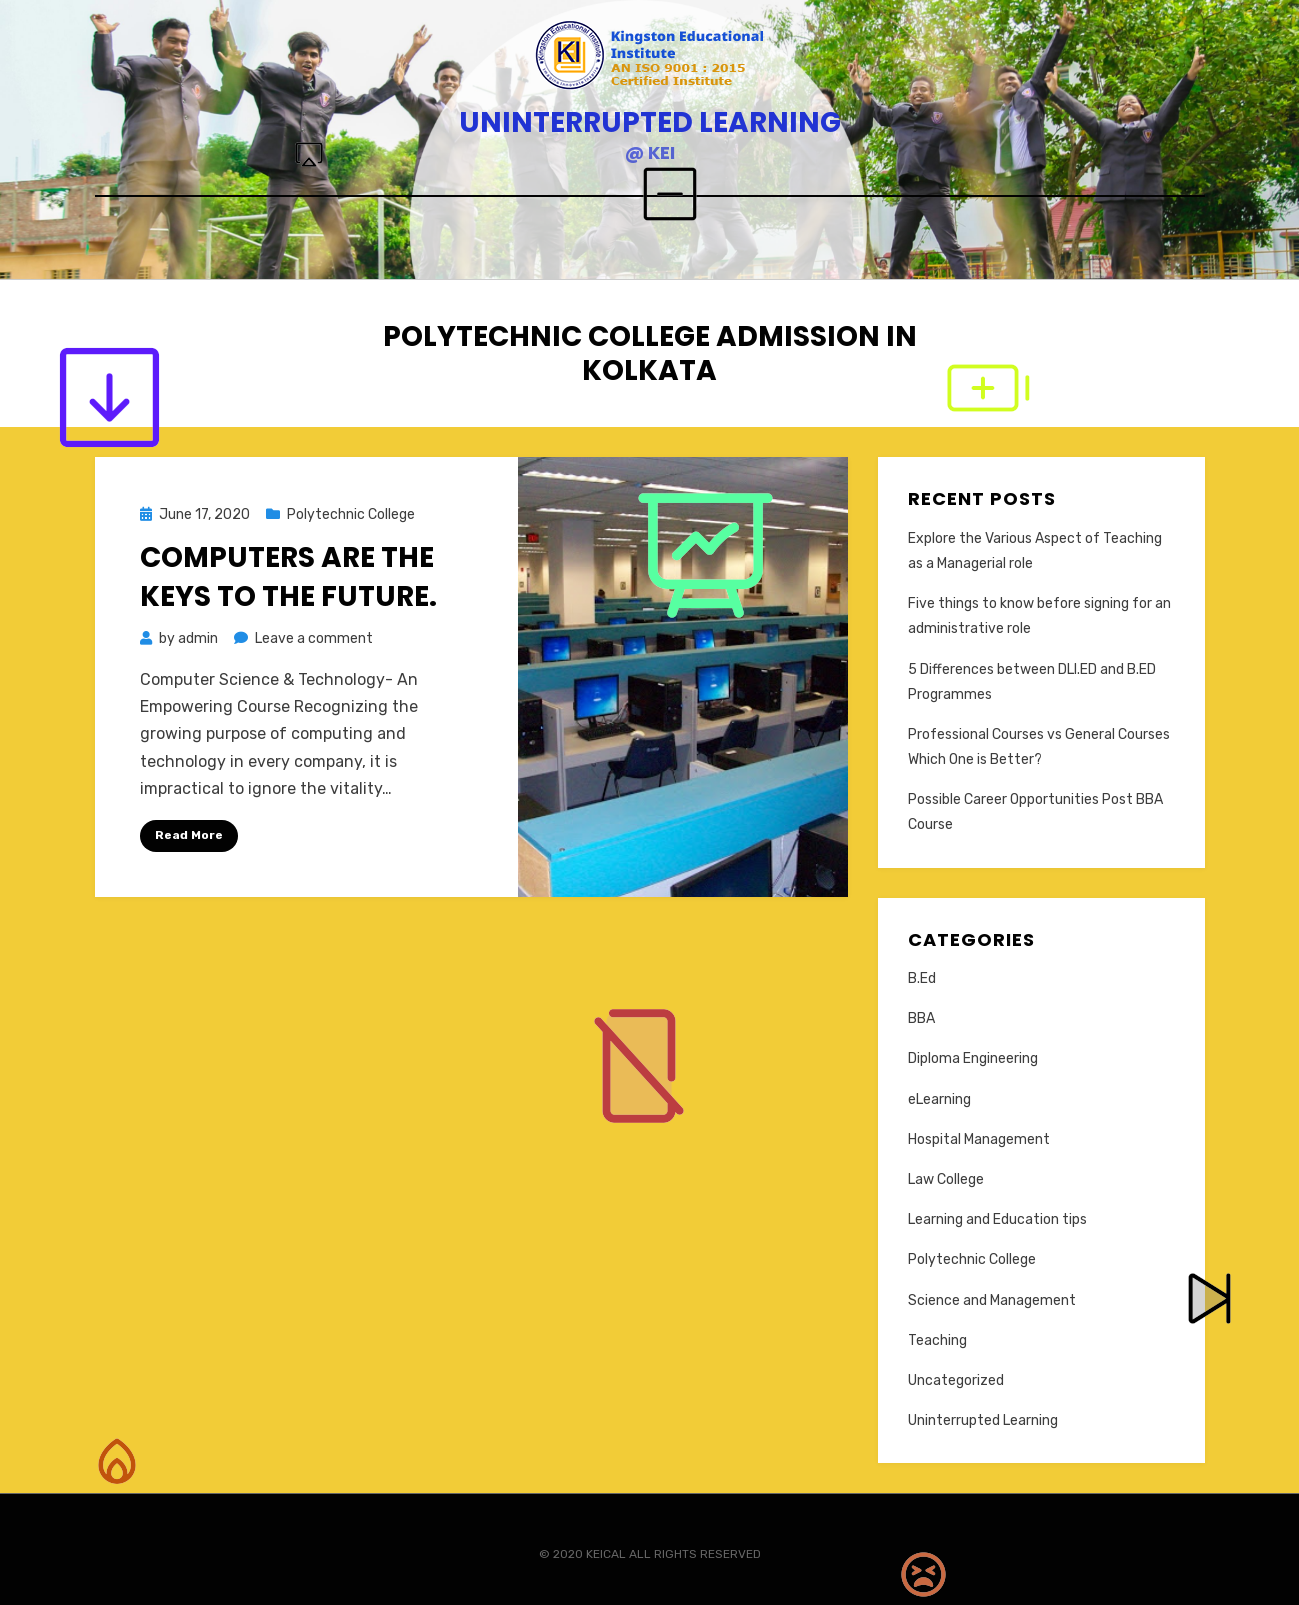 This screenshot has height=1605, width=1299. Describe the element at coordinates (109, 397) in the screenshot. I see `download file or content` at that location.